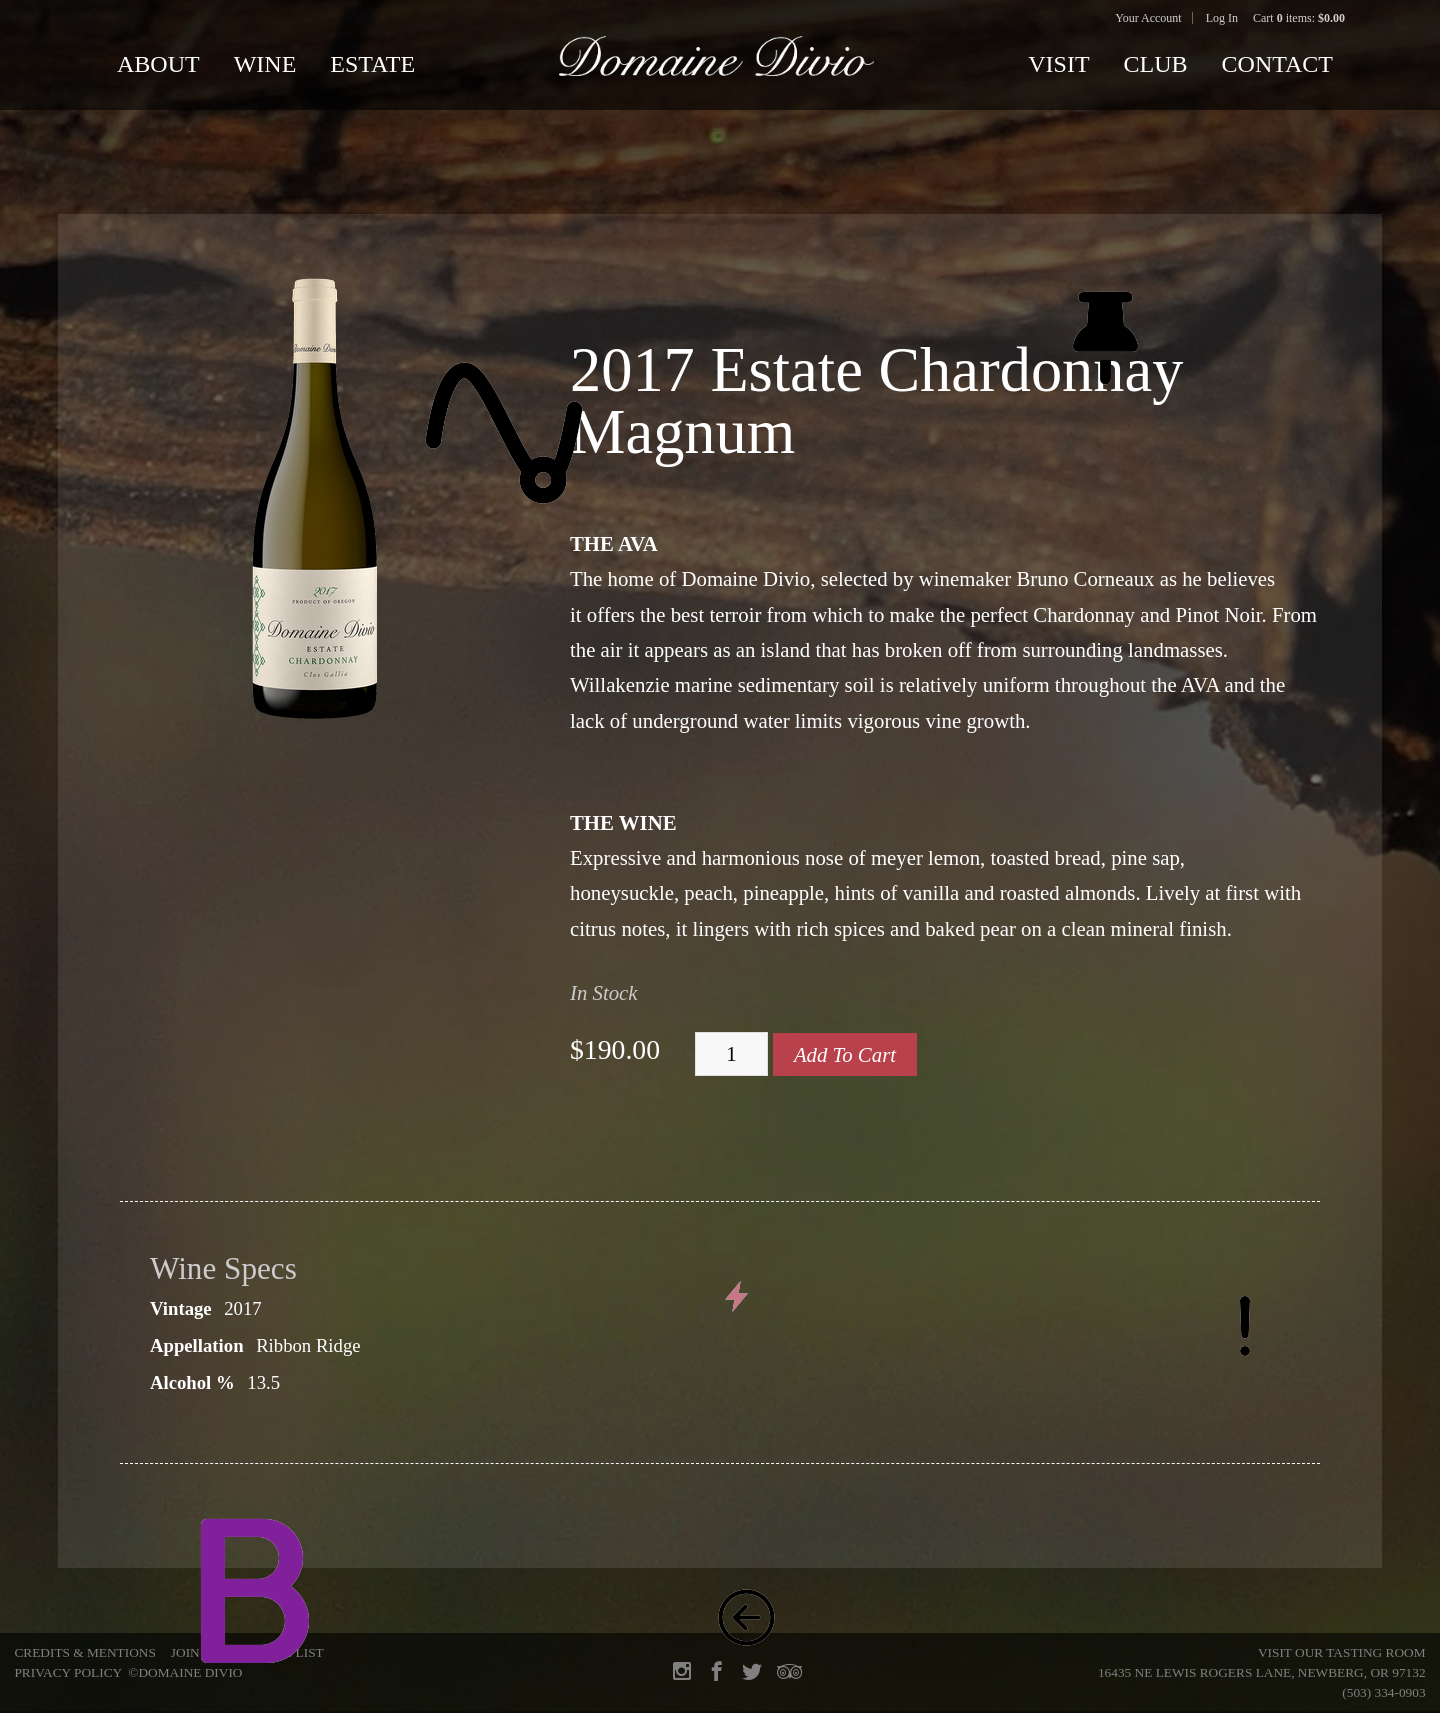 This screenshot has width=1440, height=1713. I want to click on indicates a warning or important notice, so click(1245, 1326).